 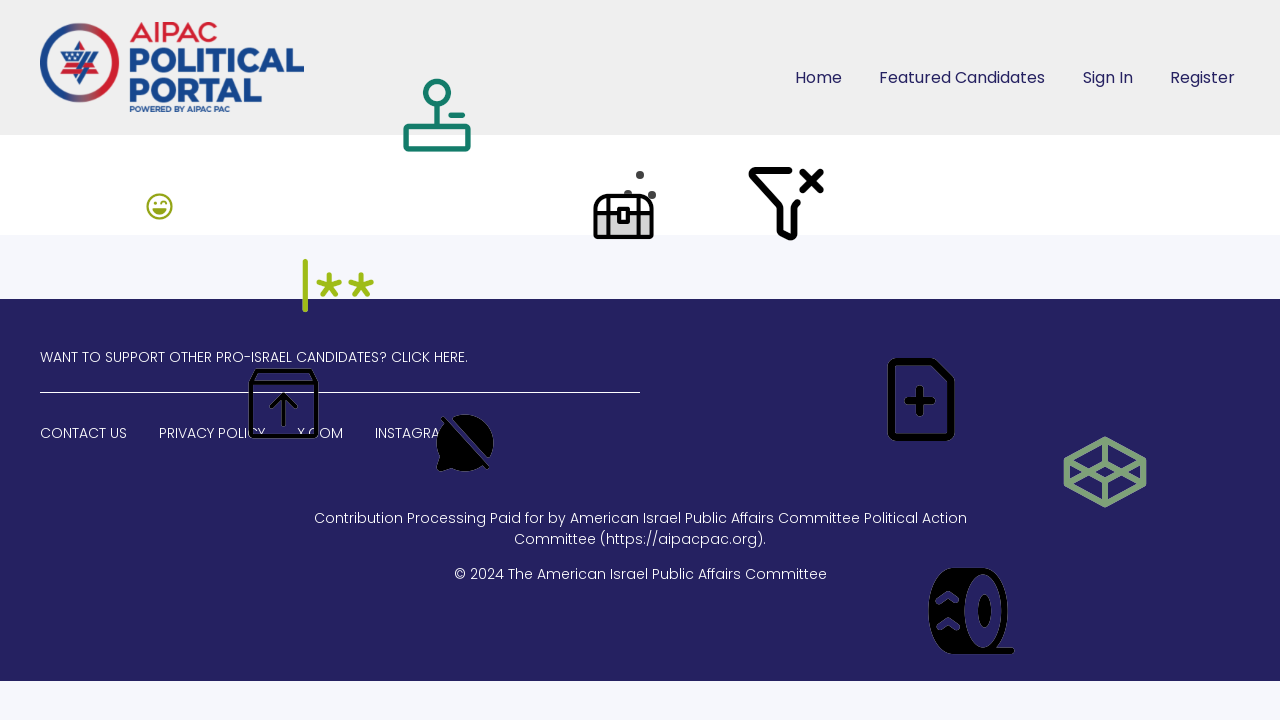 What do you see at coordinates (968, 611) in the screenshot?
I see `view tire pressure or status` at bounding box center [968, 611].